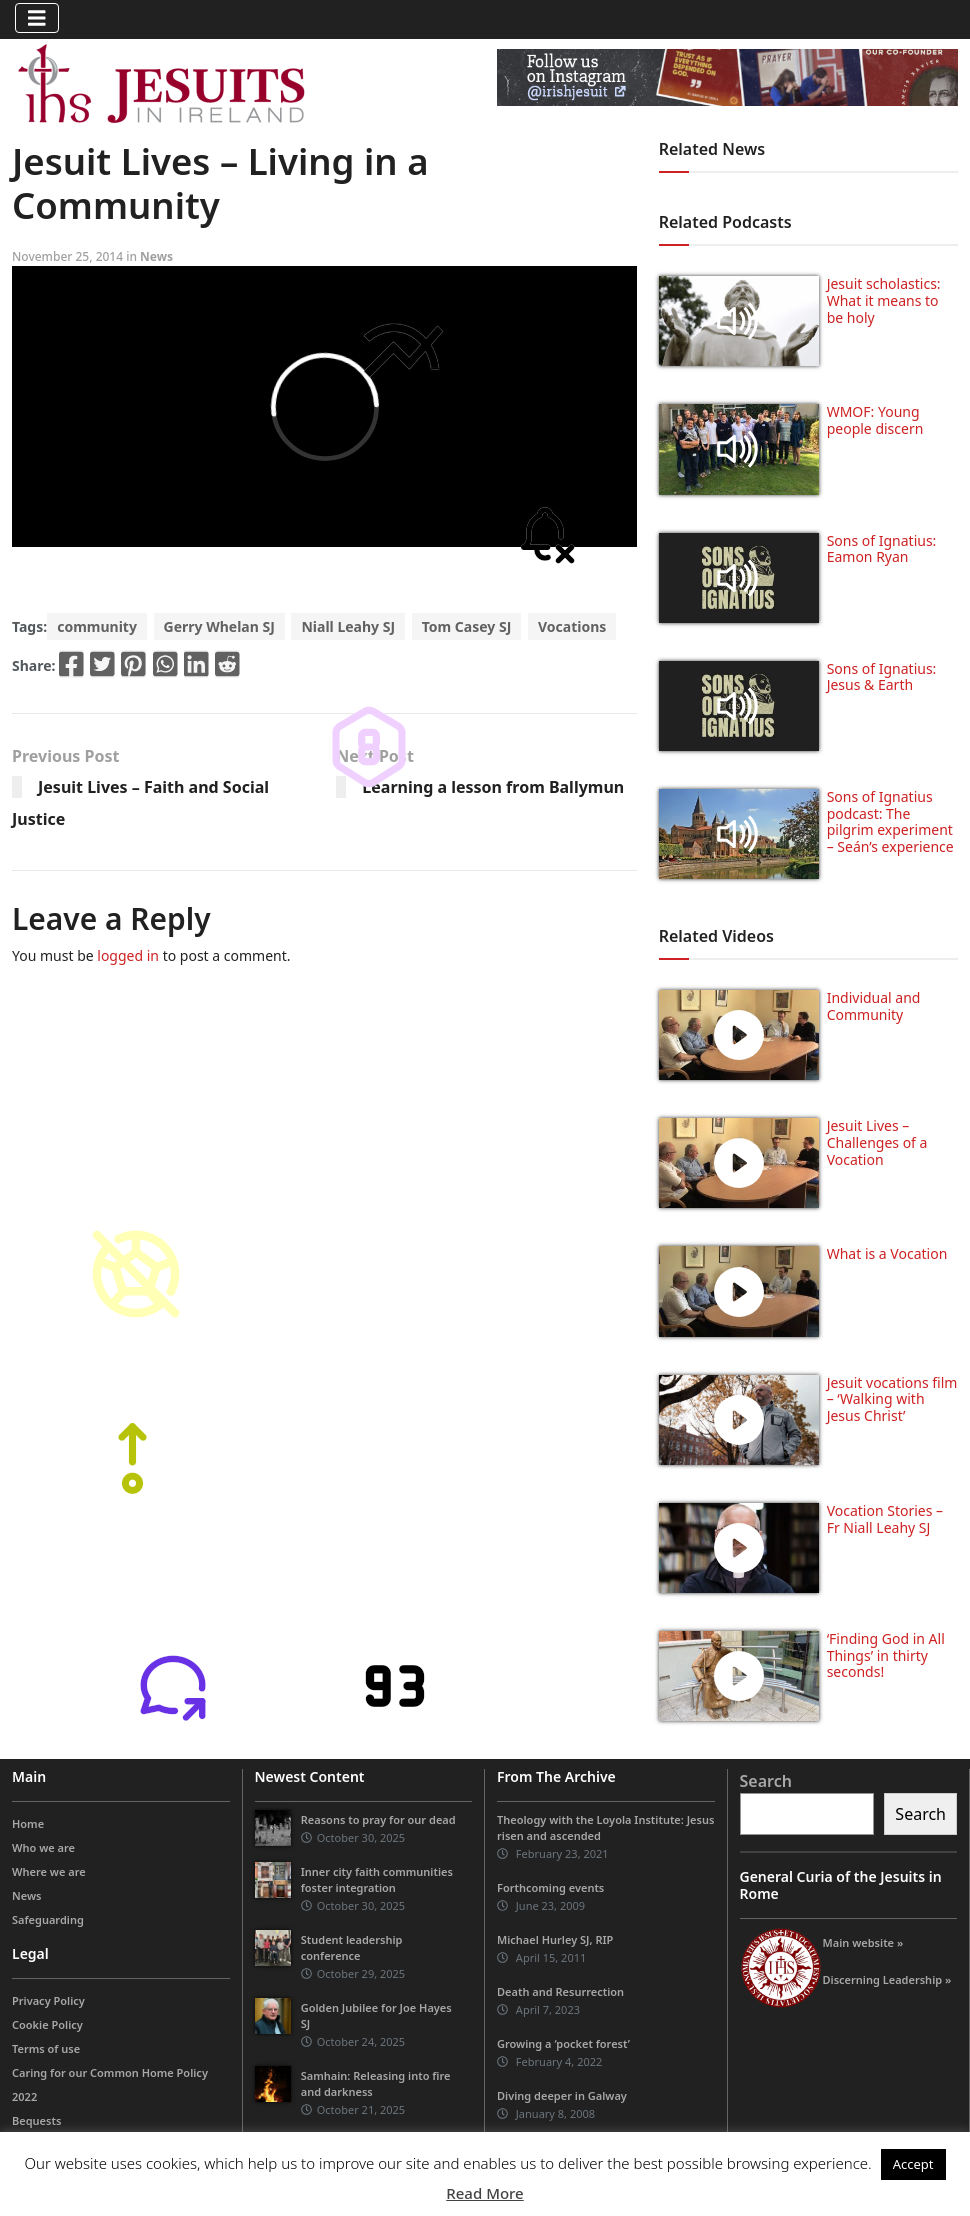 This screenshot has width=970, height=2216. I want to click on view multi-series data trends, so click(403, 351).